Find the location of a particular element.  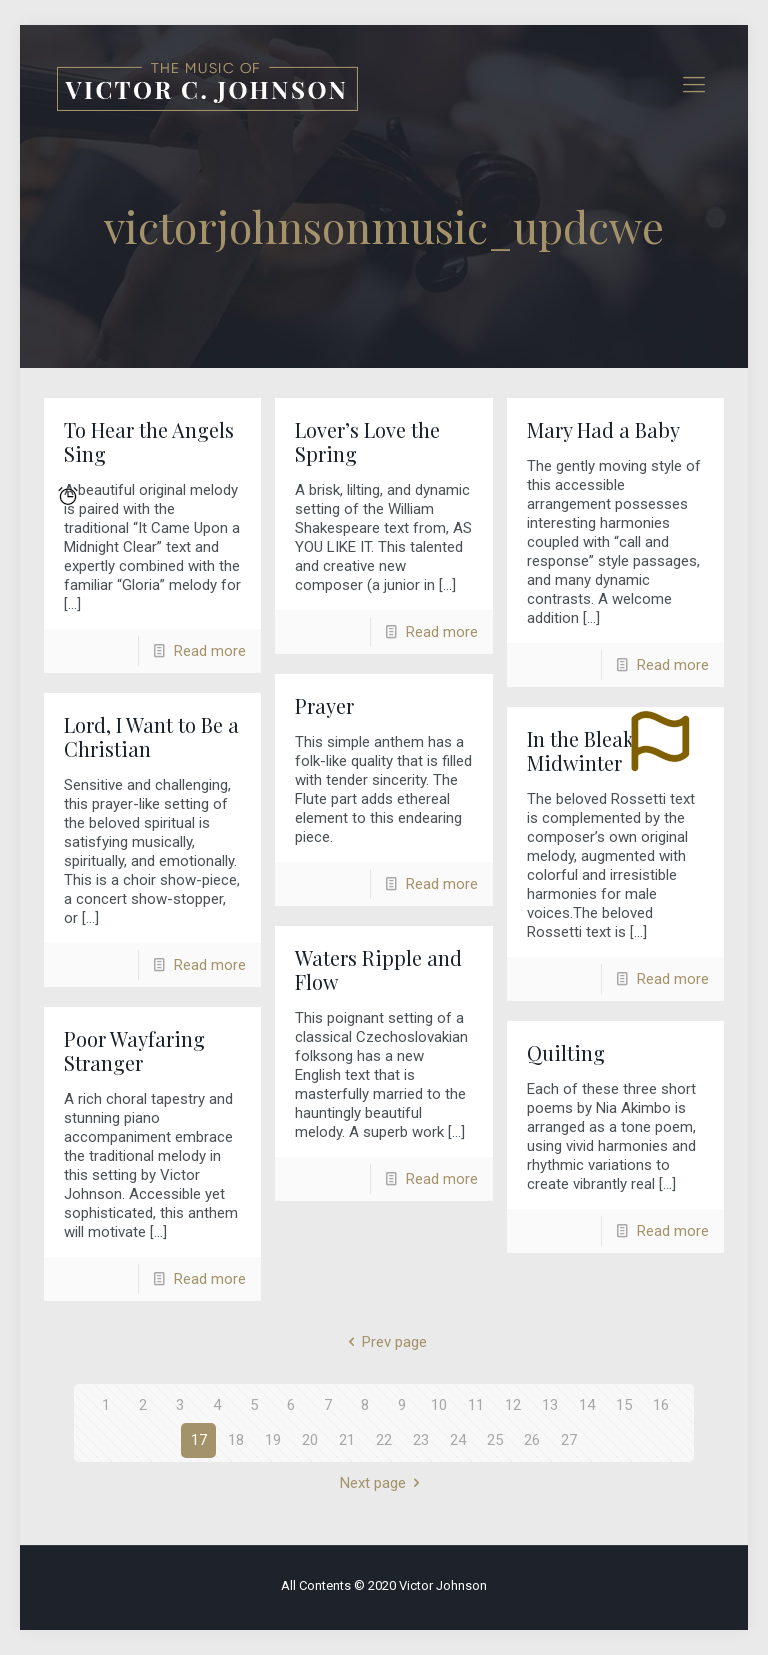

set or manage alarms is located at coordinates (68, 496).